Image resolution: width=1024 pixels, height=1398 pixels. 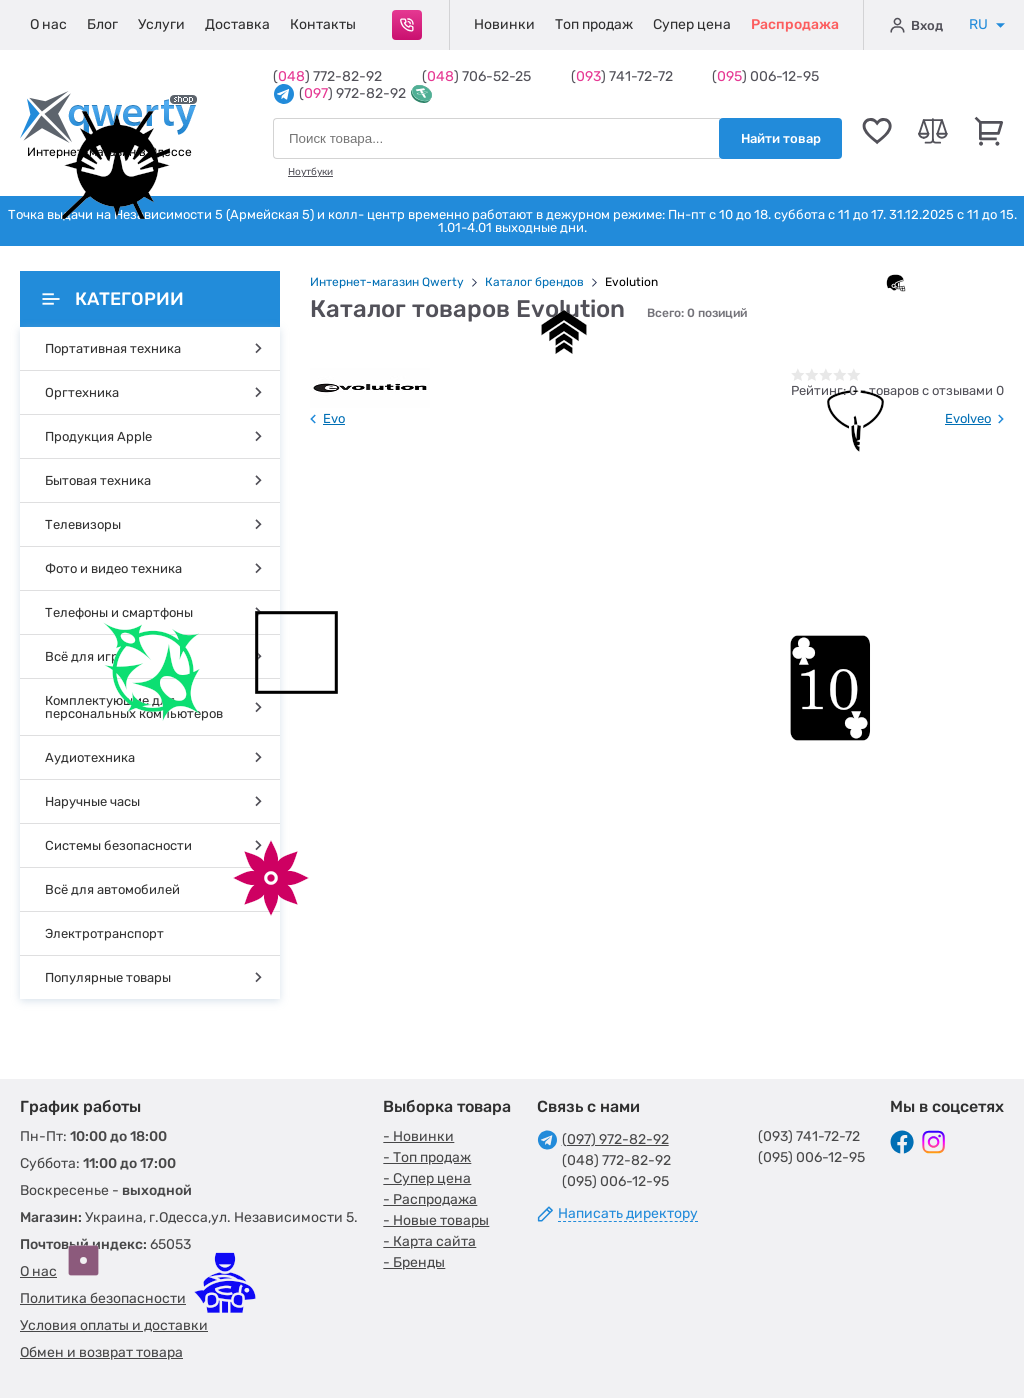 I want to click on equip a feather necklace accessory, so click(x=855, y=420).